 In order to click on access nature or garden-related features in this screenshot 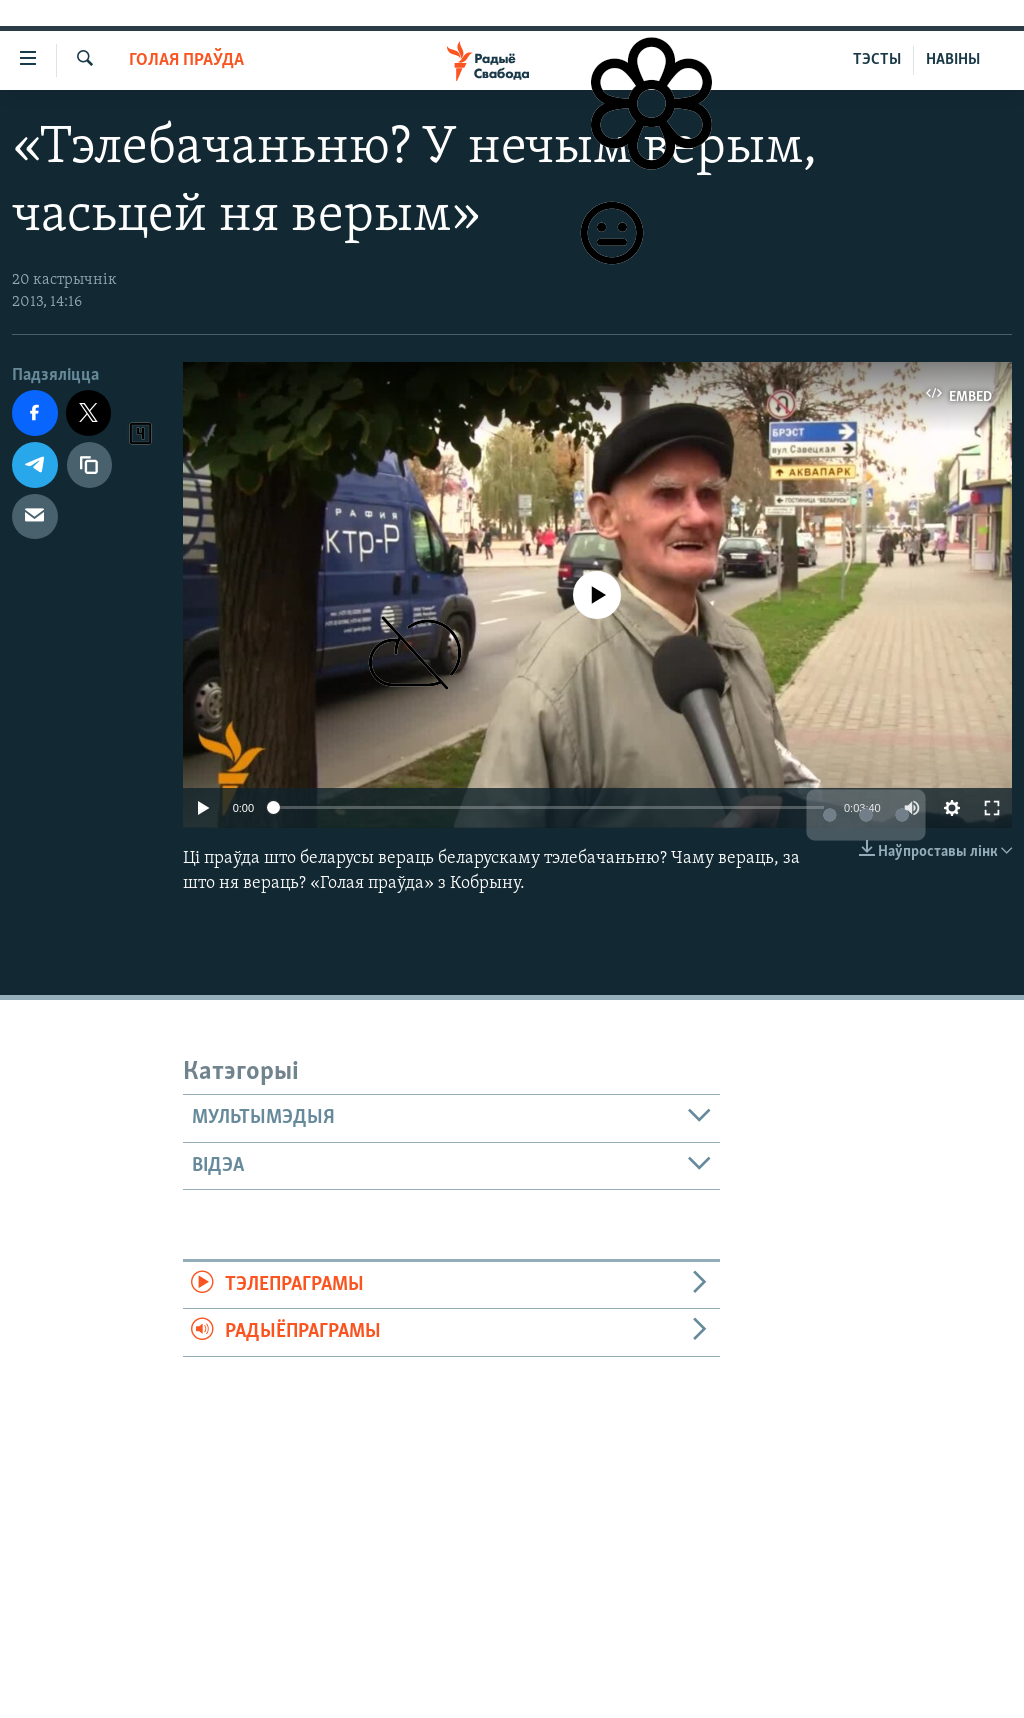, I will do `click(651, 103)`.